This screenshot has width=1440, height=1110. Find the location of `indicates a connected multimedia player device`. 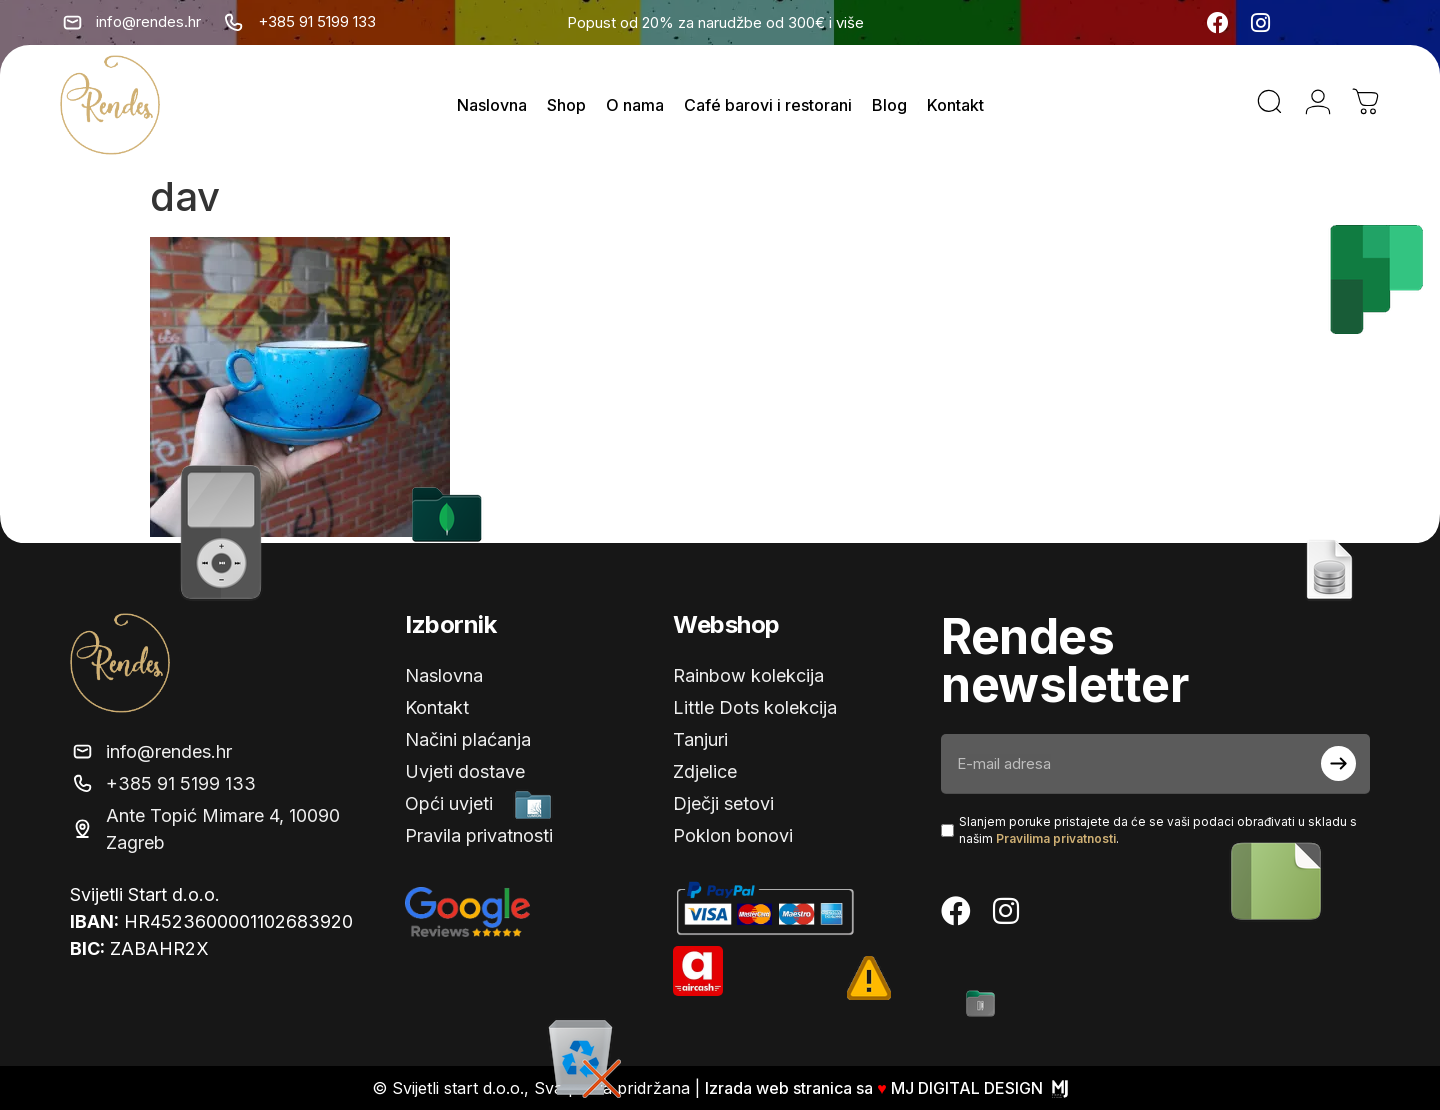

indicates a connected multimedia player device is located at coordinates (221, 532).